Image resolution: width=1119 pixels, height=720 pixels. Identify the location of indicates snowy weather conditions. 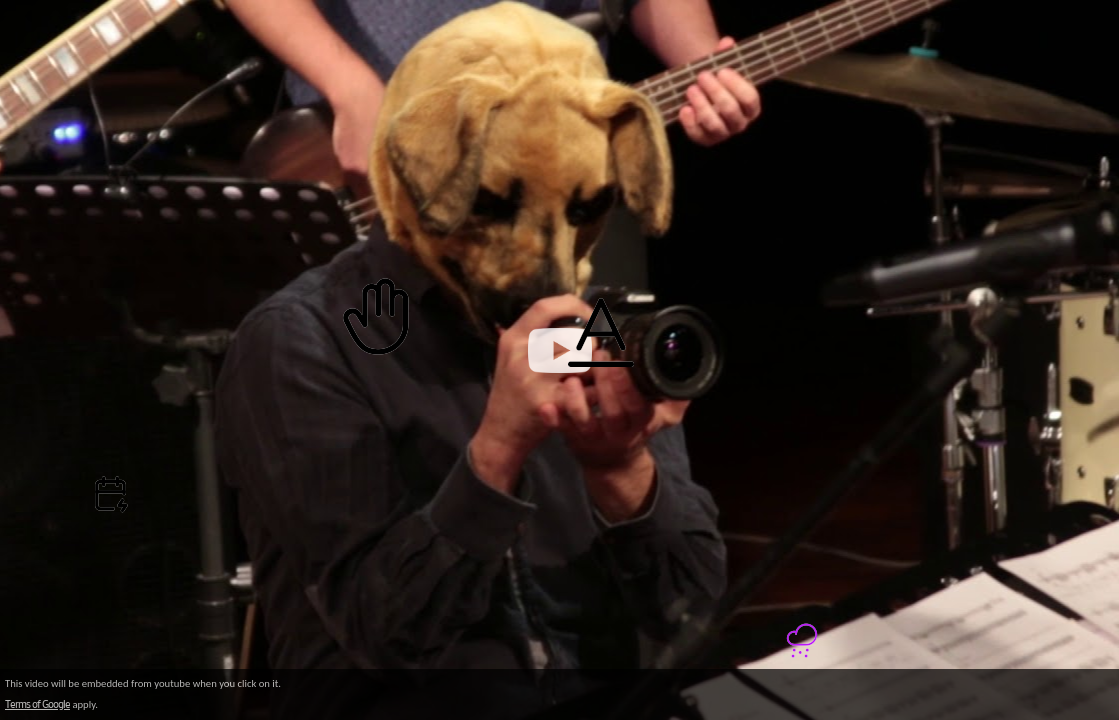
(802, 640).